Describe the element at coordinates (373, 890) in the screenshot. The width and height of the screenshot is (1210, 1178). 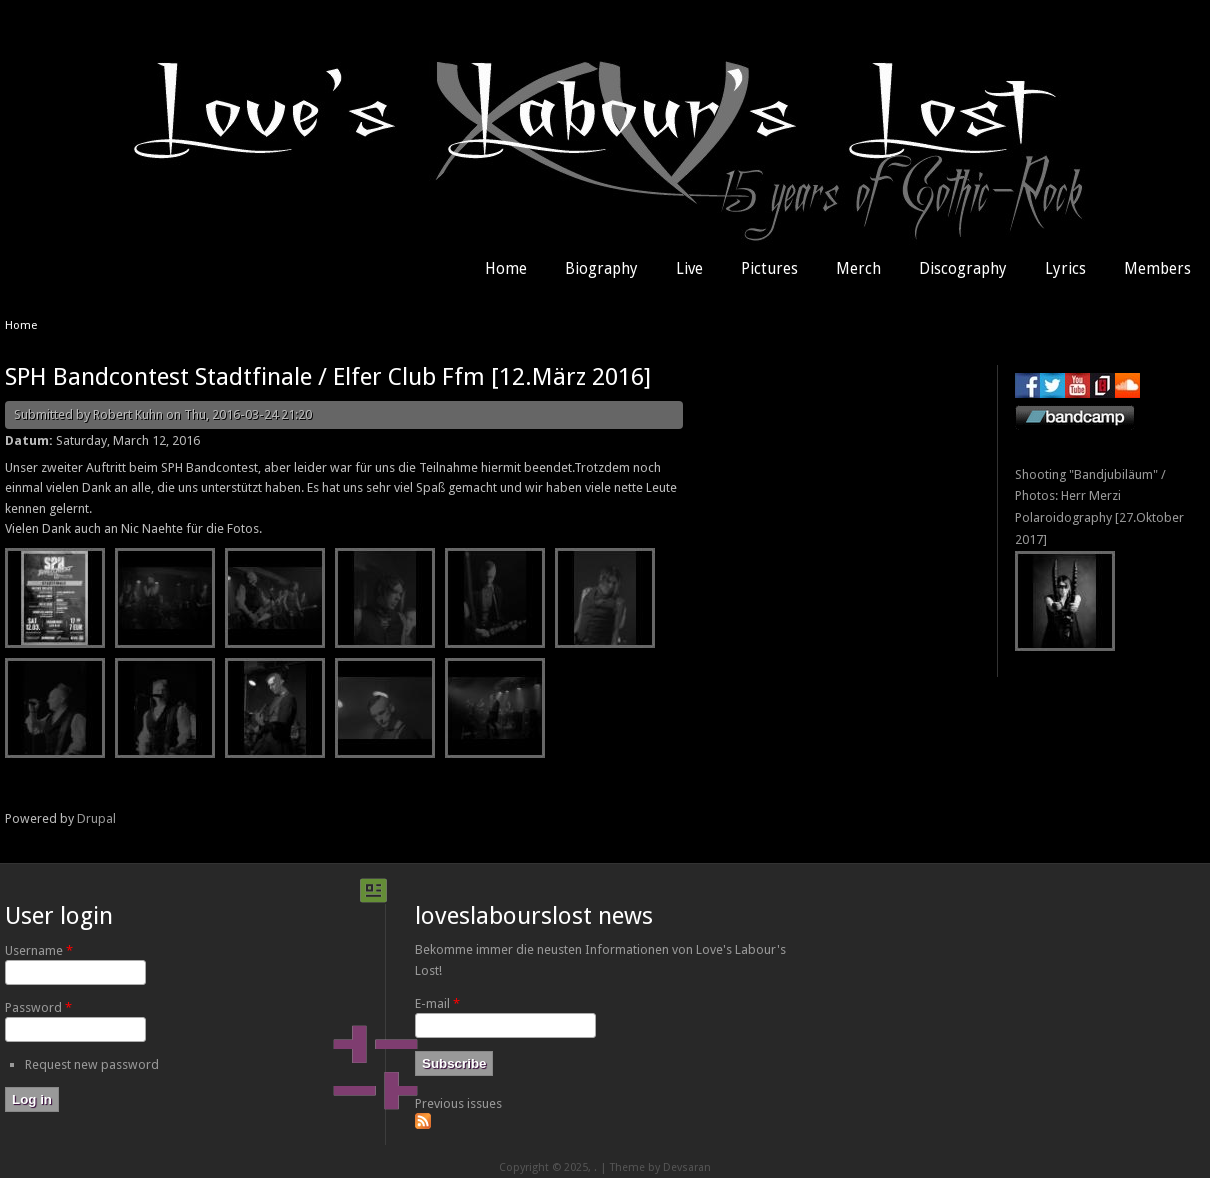
I see `view your profile` at that location.